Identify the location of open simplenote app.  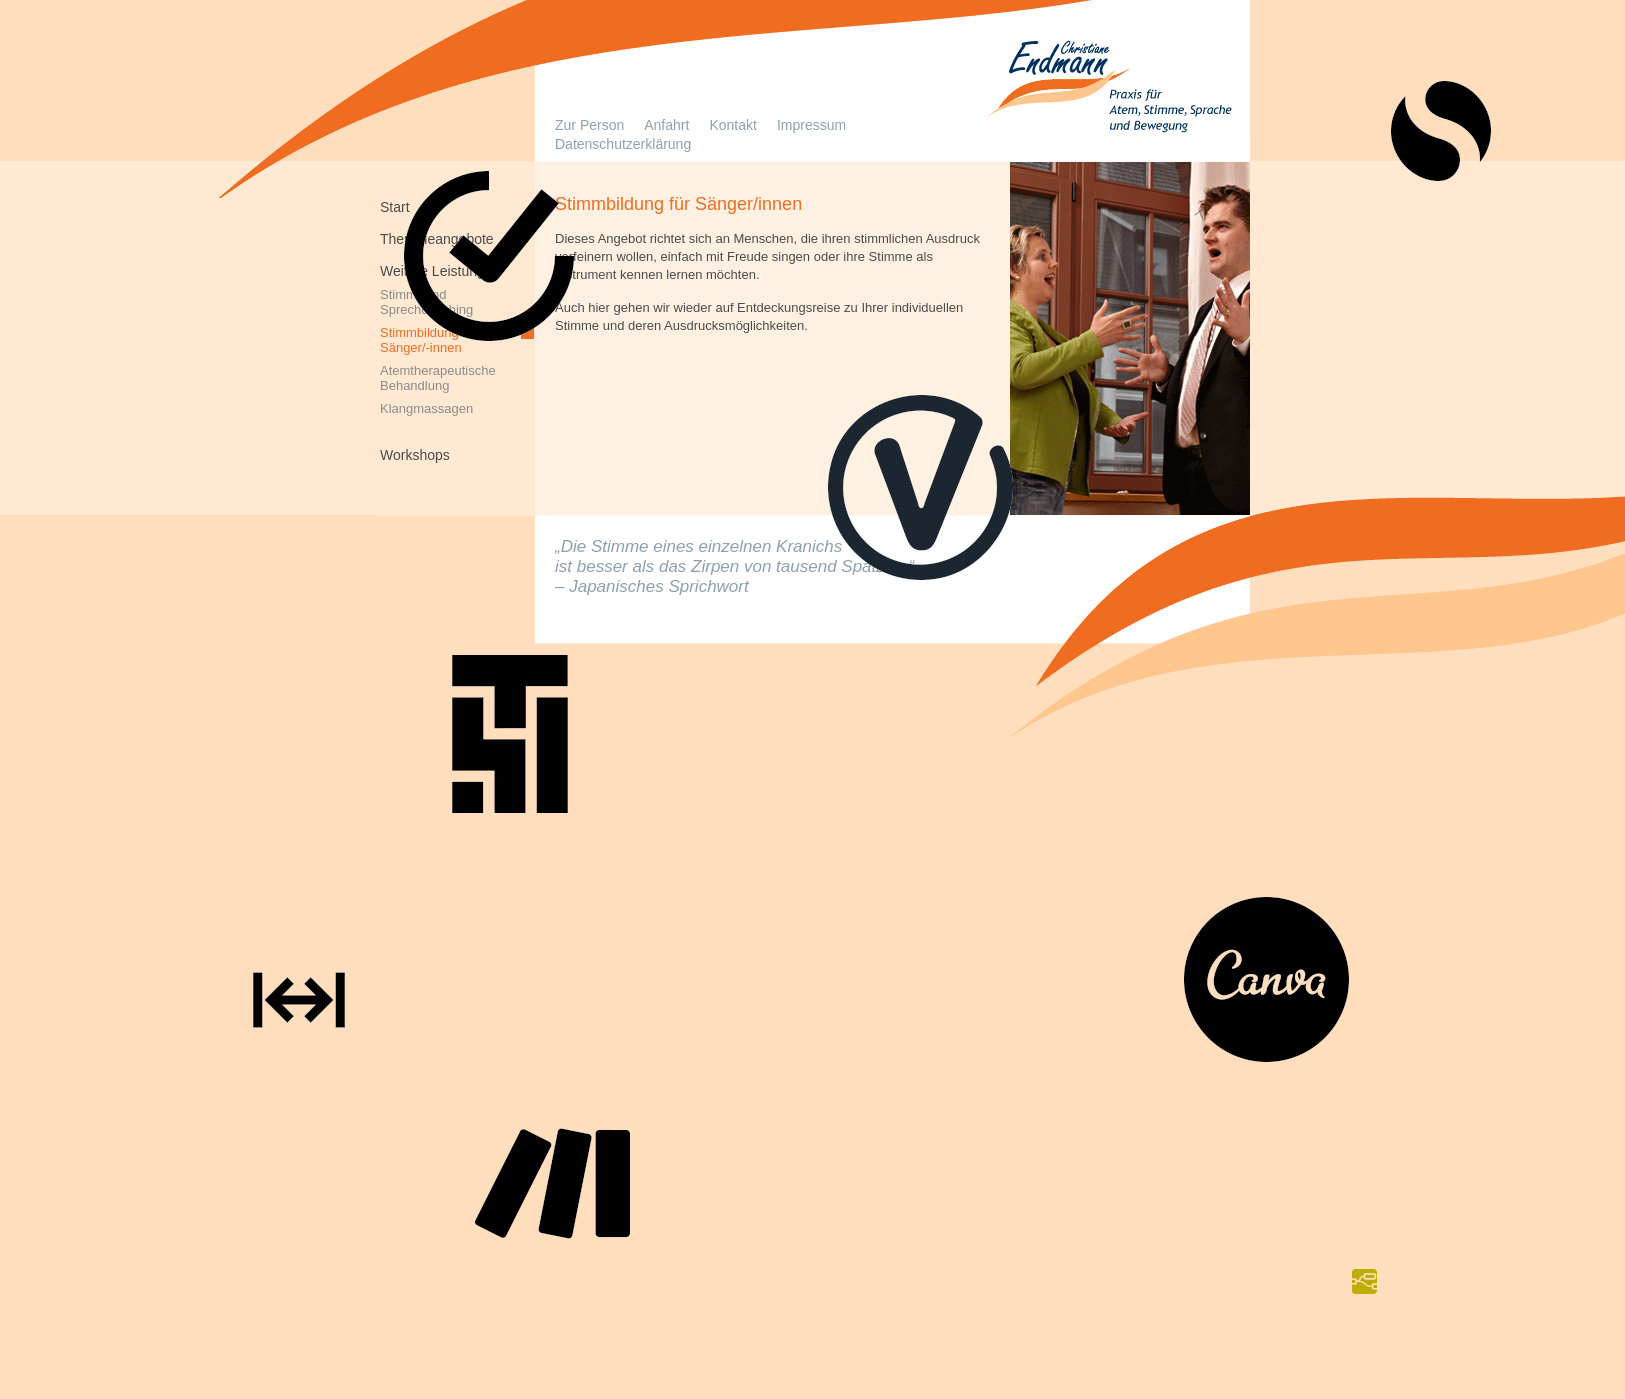
(1441, 131).